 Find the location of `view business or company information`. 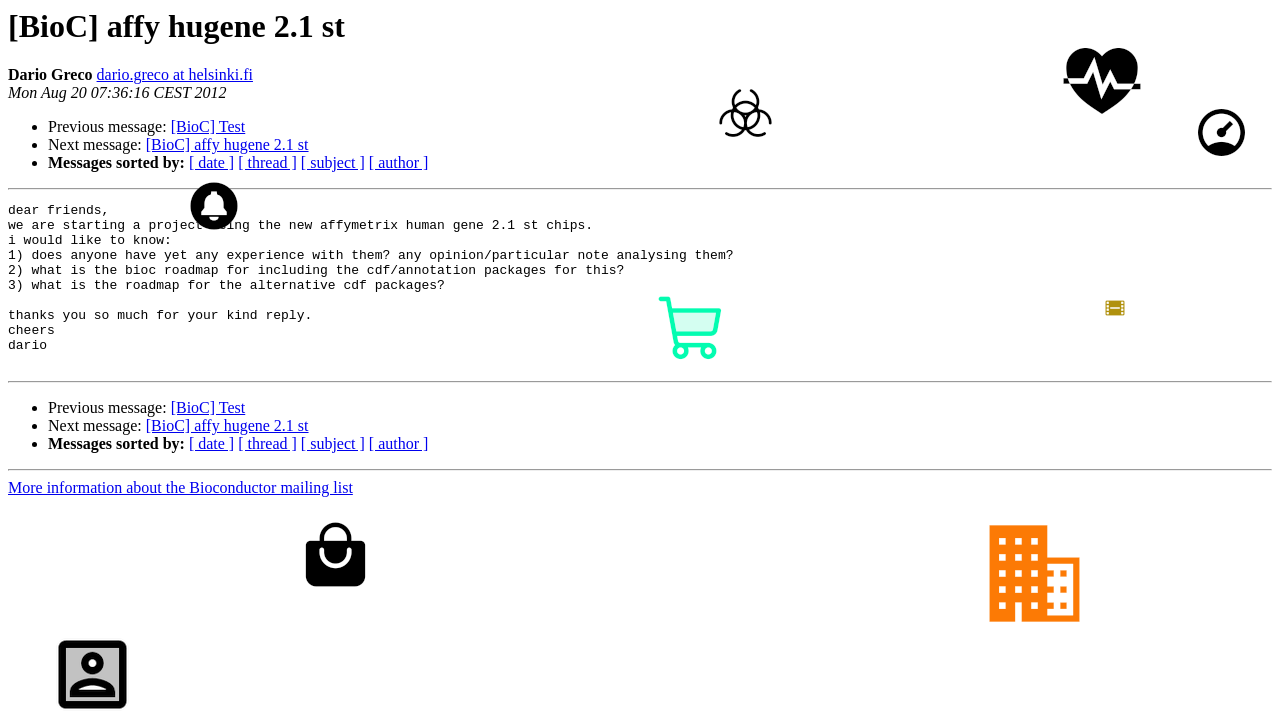

view business or company information is located at coordinates (1034, 573).